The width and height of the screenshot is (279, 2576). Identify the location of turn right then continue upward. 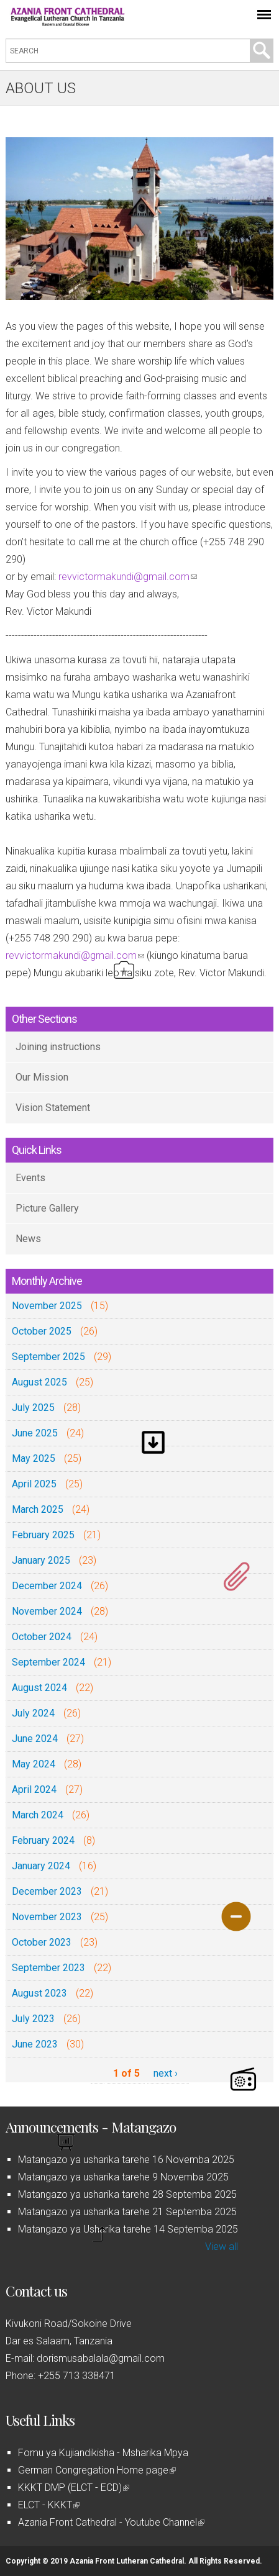
(99, 2234).